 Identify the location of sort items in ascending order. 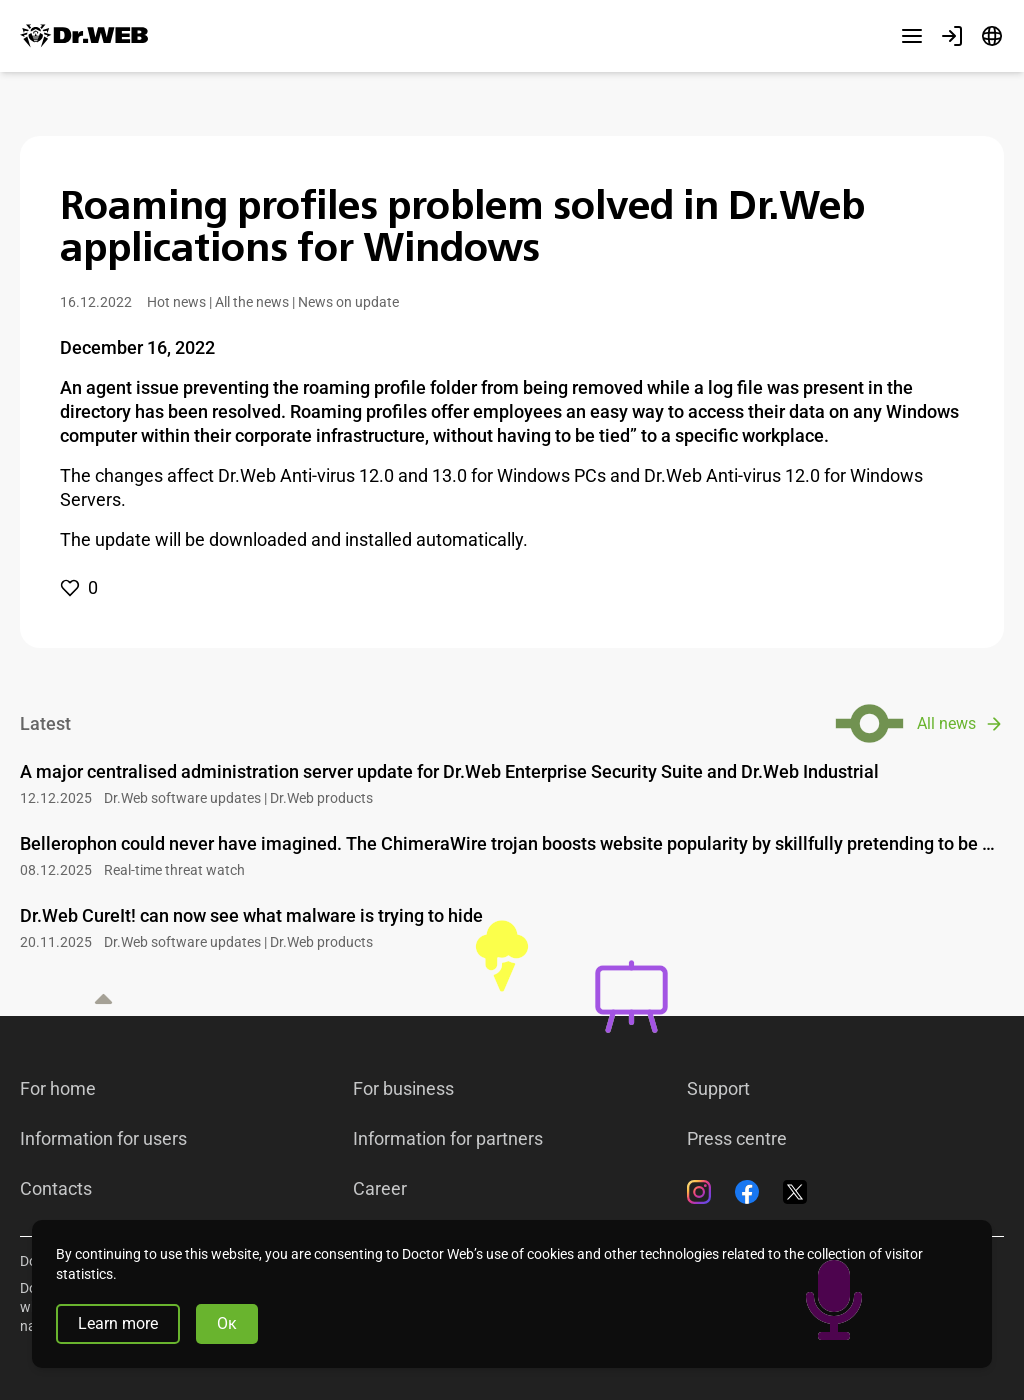
(103, 1005).